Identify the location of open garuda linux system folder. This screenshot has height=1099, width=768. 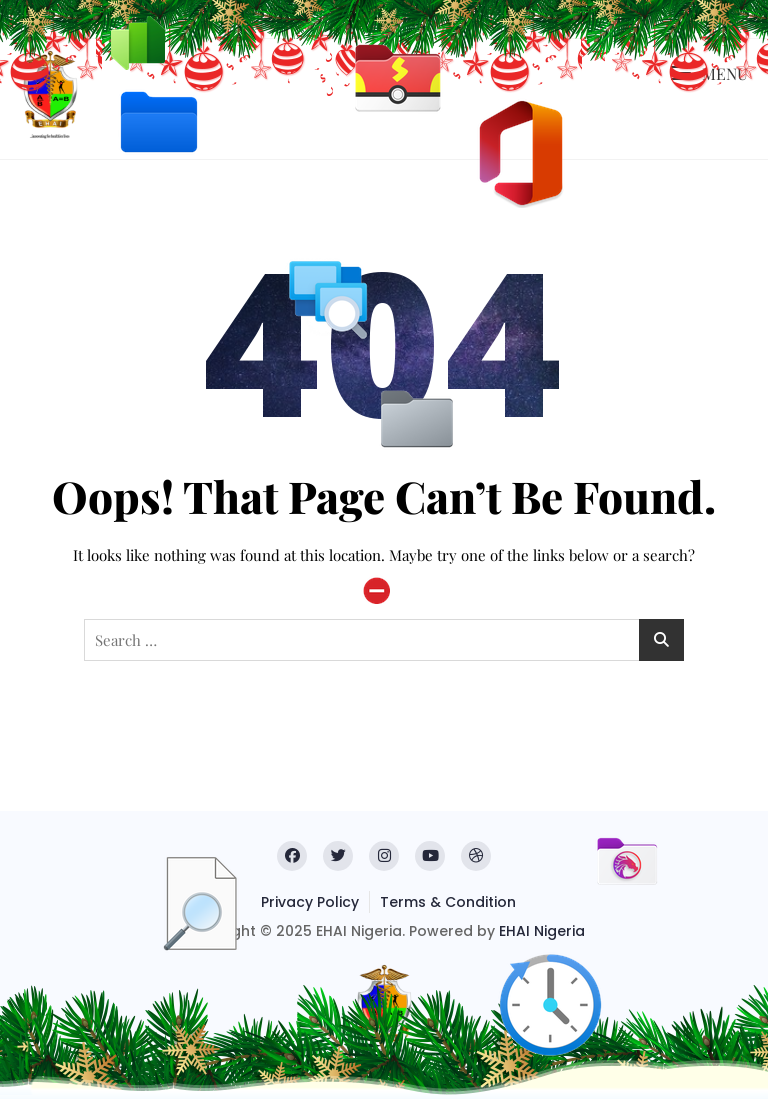
(627, 863).